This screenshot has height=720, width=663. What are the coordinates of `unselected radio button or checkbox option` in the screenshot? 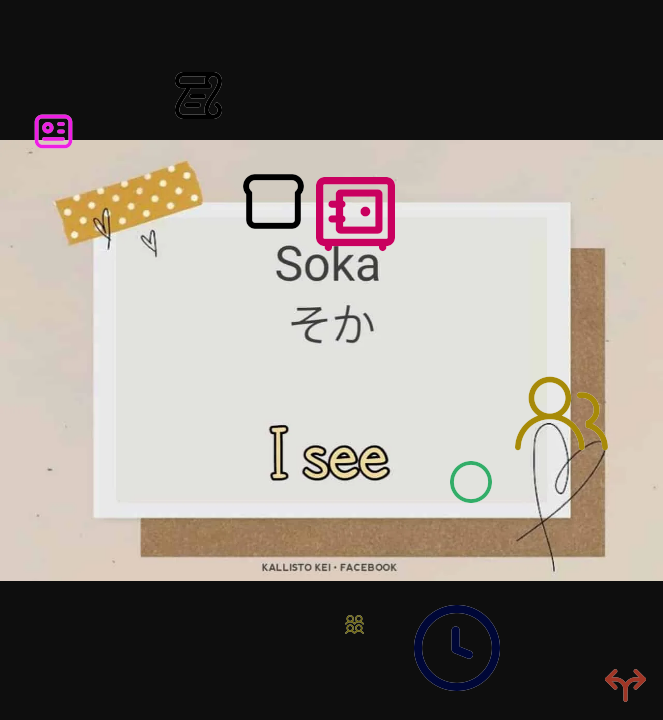 It's located at (471, 482).